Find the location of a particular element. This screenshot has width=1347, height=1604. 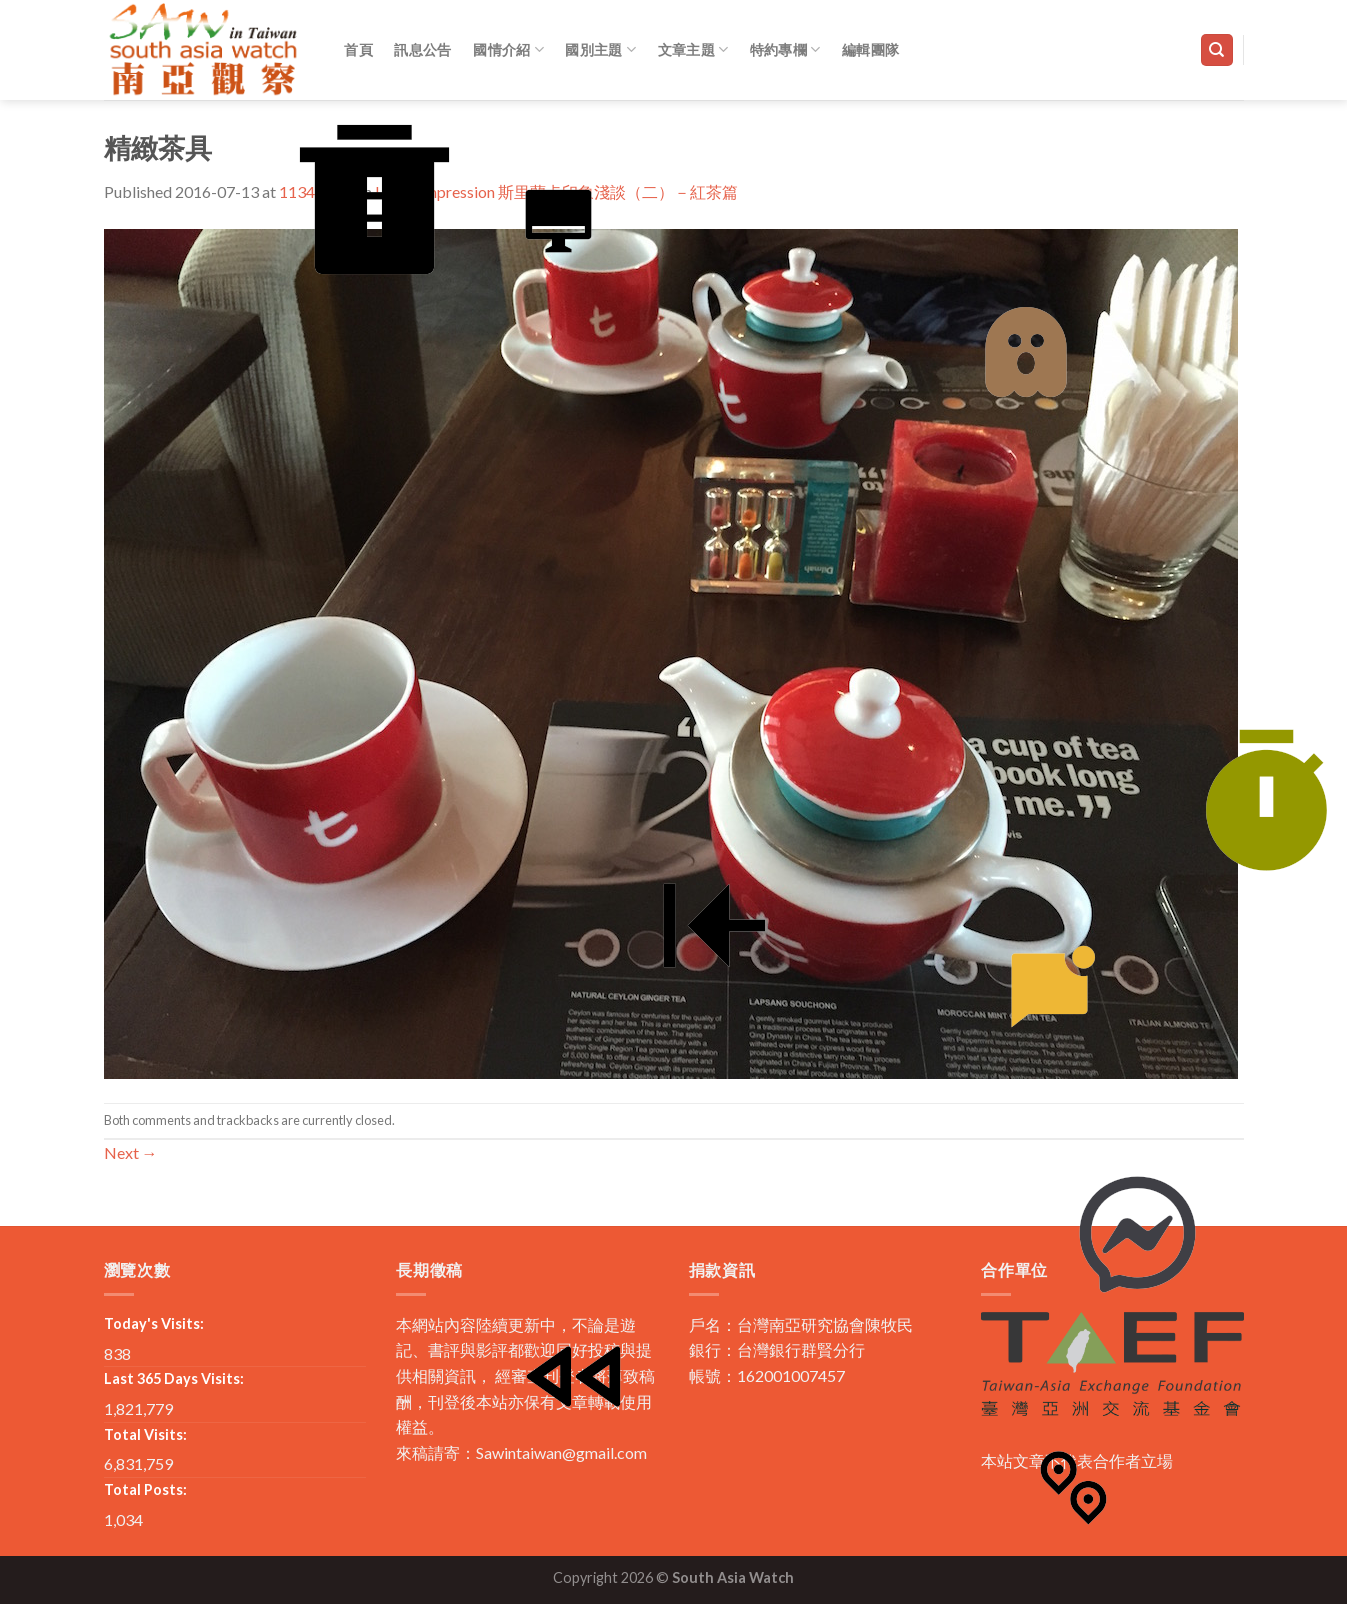

ghost mode or incognito status indicator is located at coordinates (1026, 352).